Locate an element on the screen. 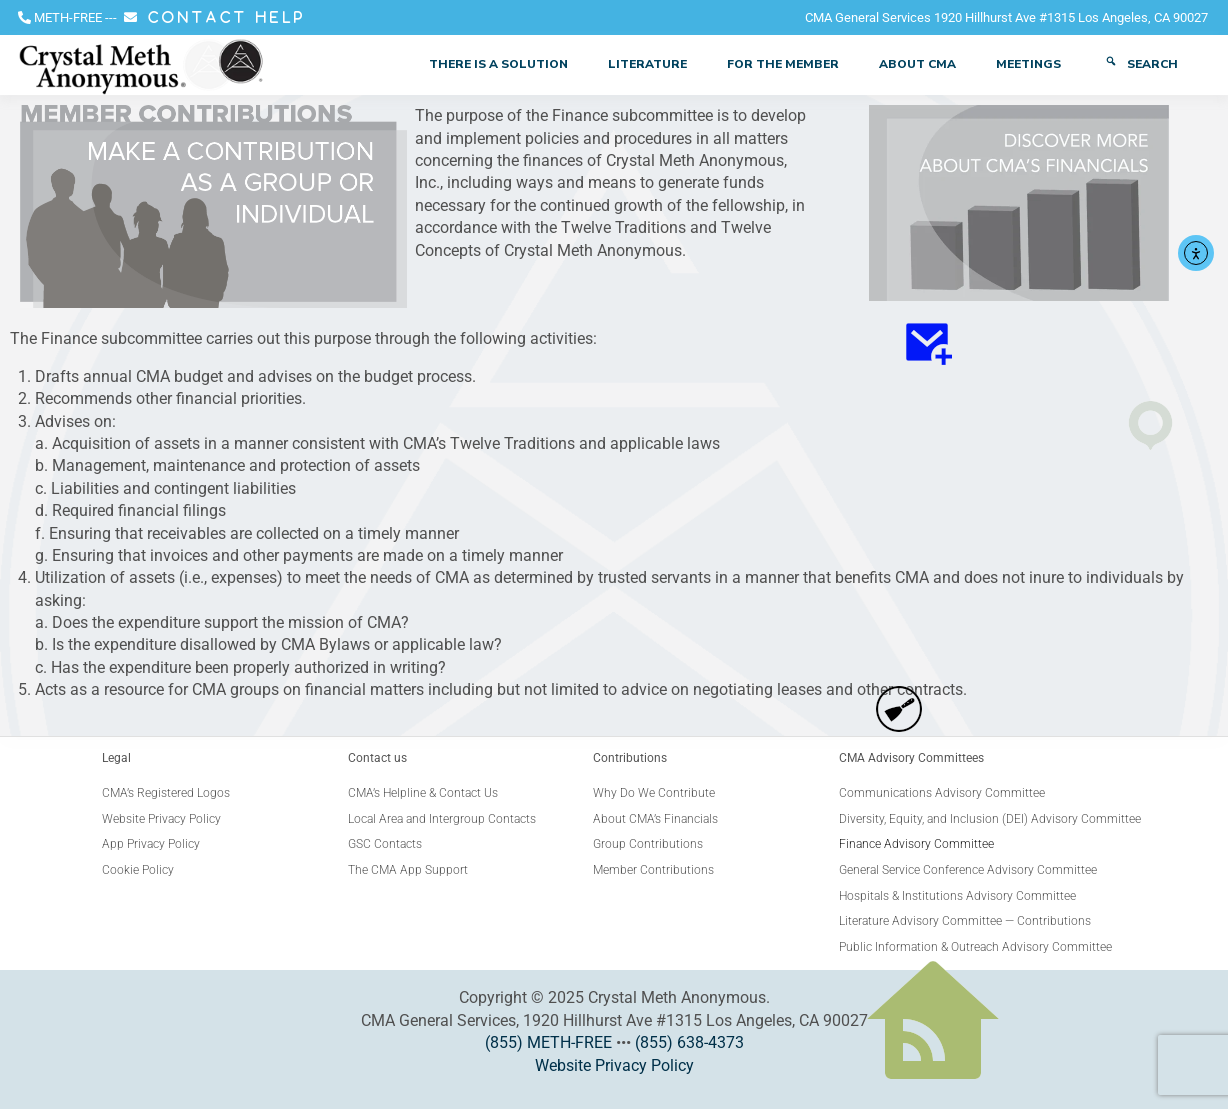  open OsmAnd navigation app is located at coordinates (1150, 425).